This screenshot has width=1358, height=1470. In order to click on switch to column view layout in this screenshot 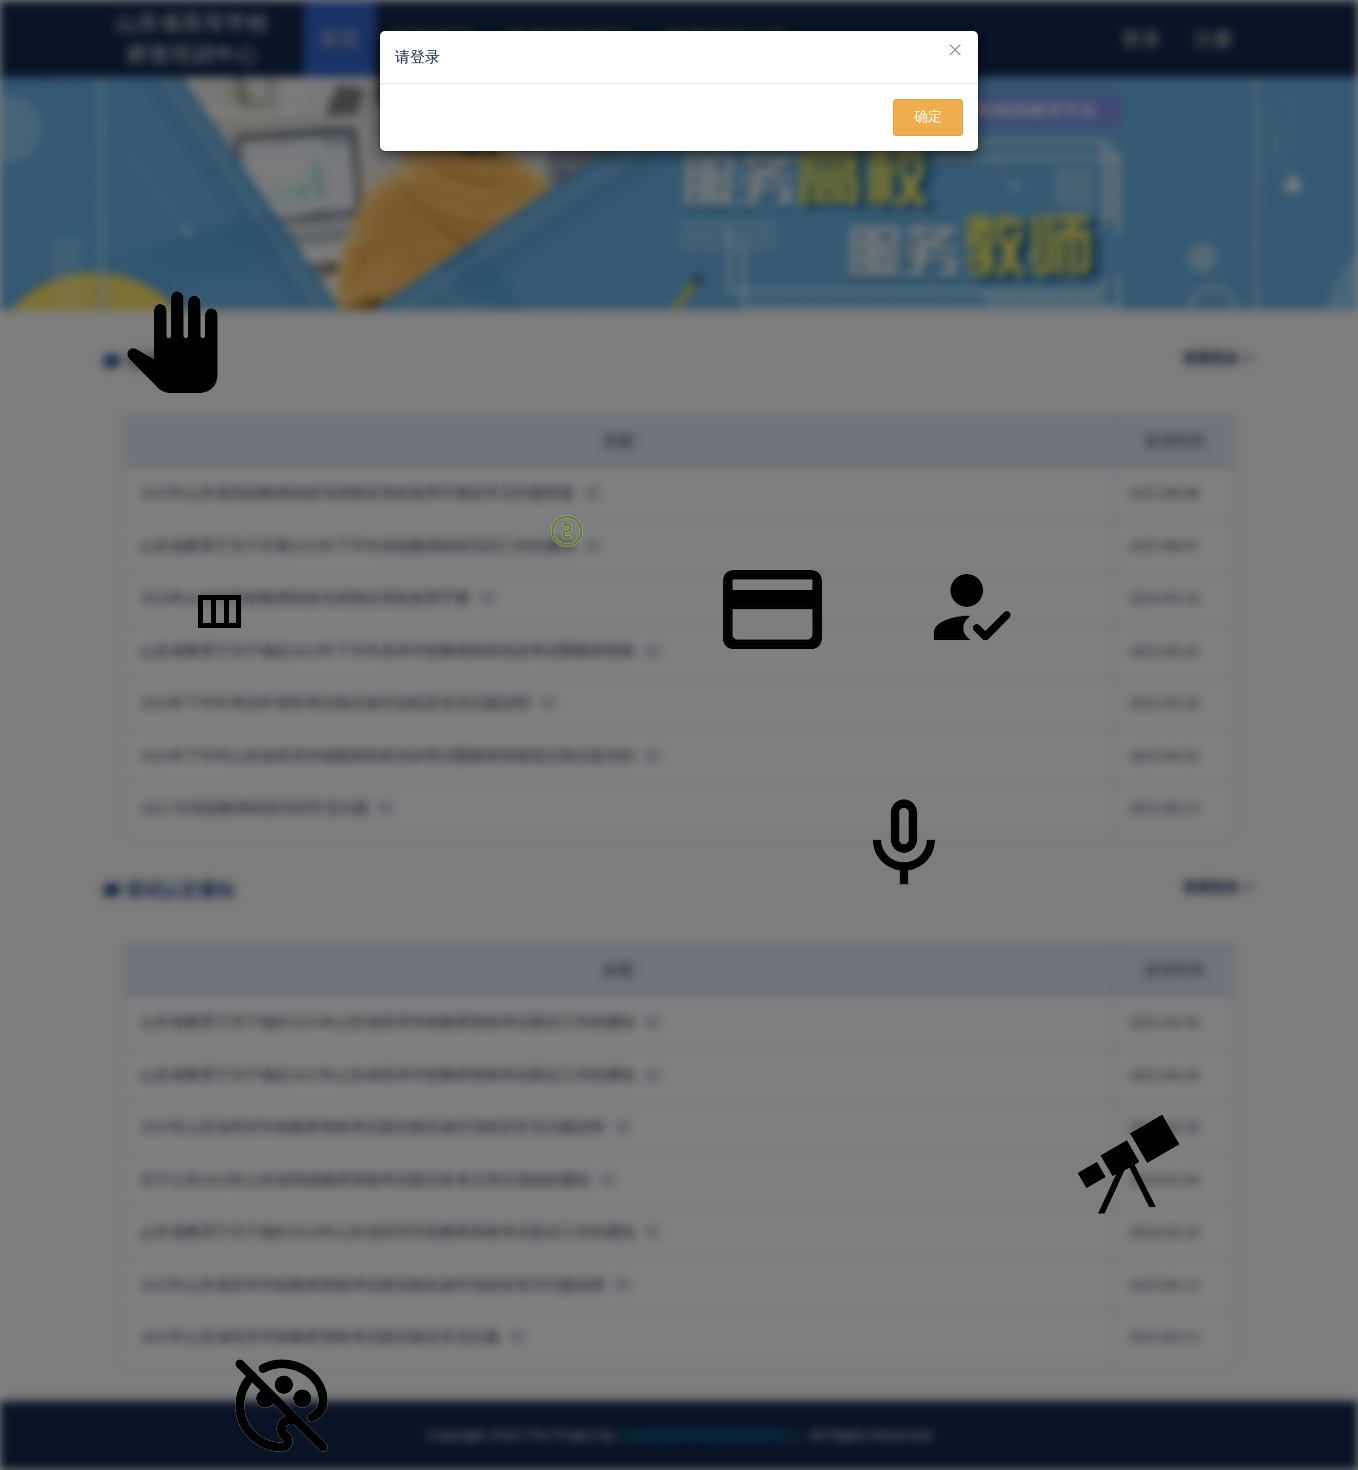, I will do `click(218, 612)`.